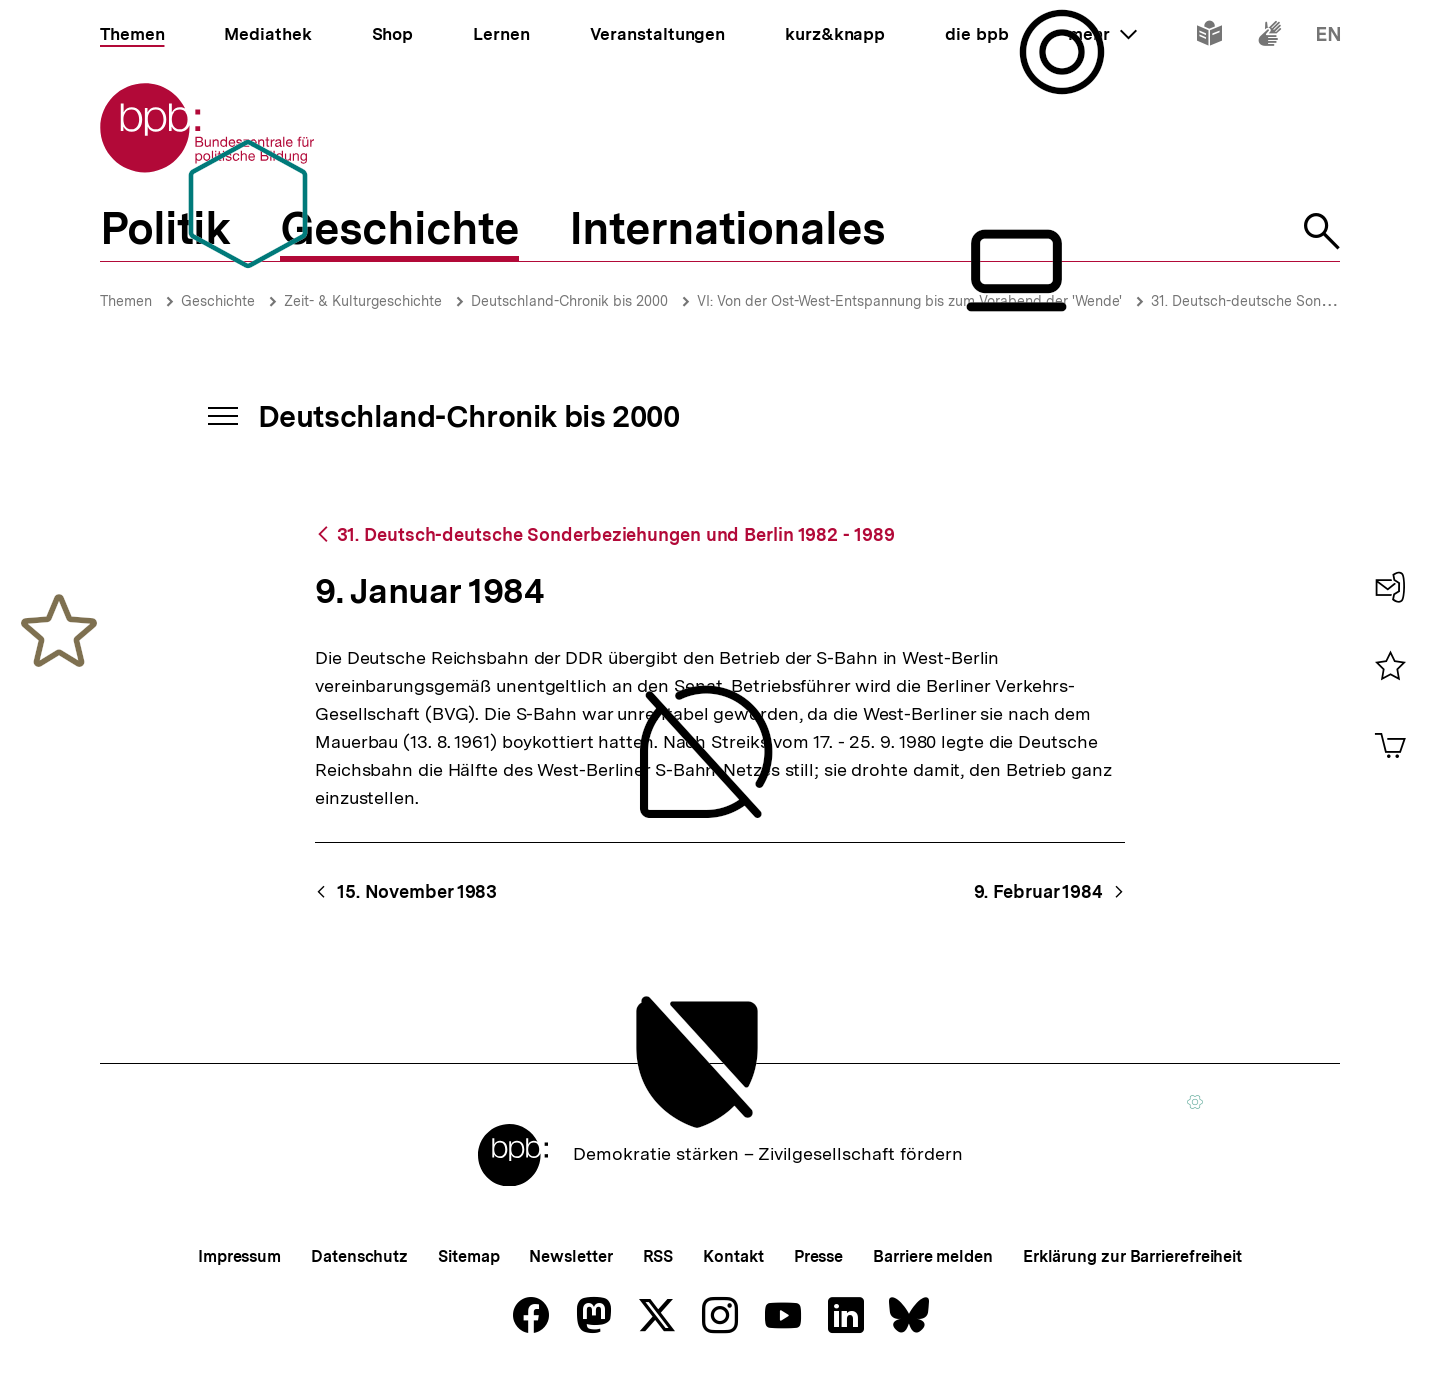 The image size is (1440, 1386). Describe the element at coordinates (59, 631) in the screenshot. I see `add item to favorites` at that location.